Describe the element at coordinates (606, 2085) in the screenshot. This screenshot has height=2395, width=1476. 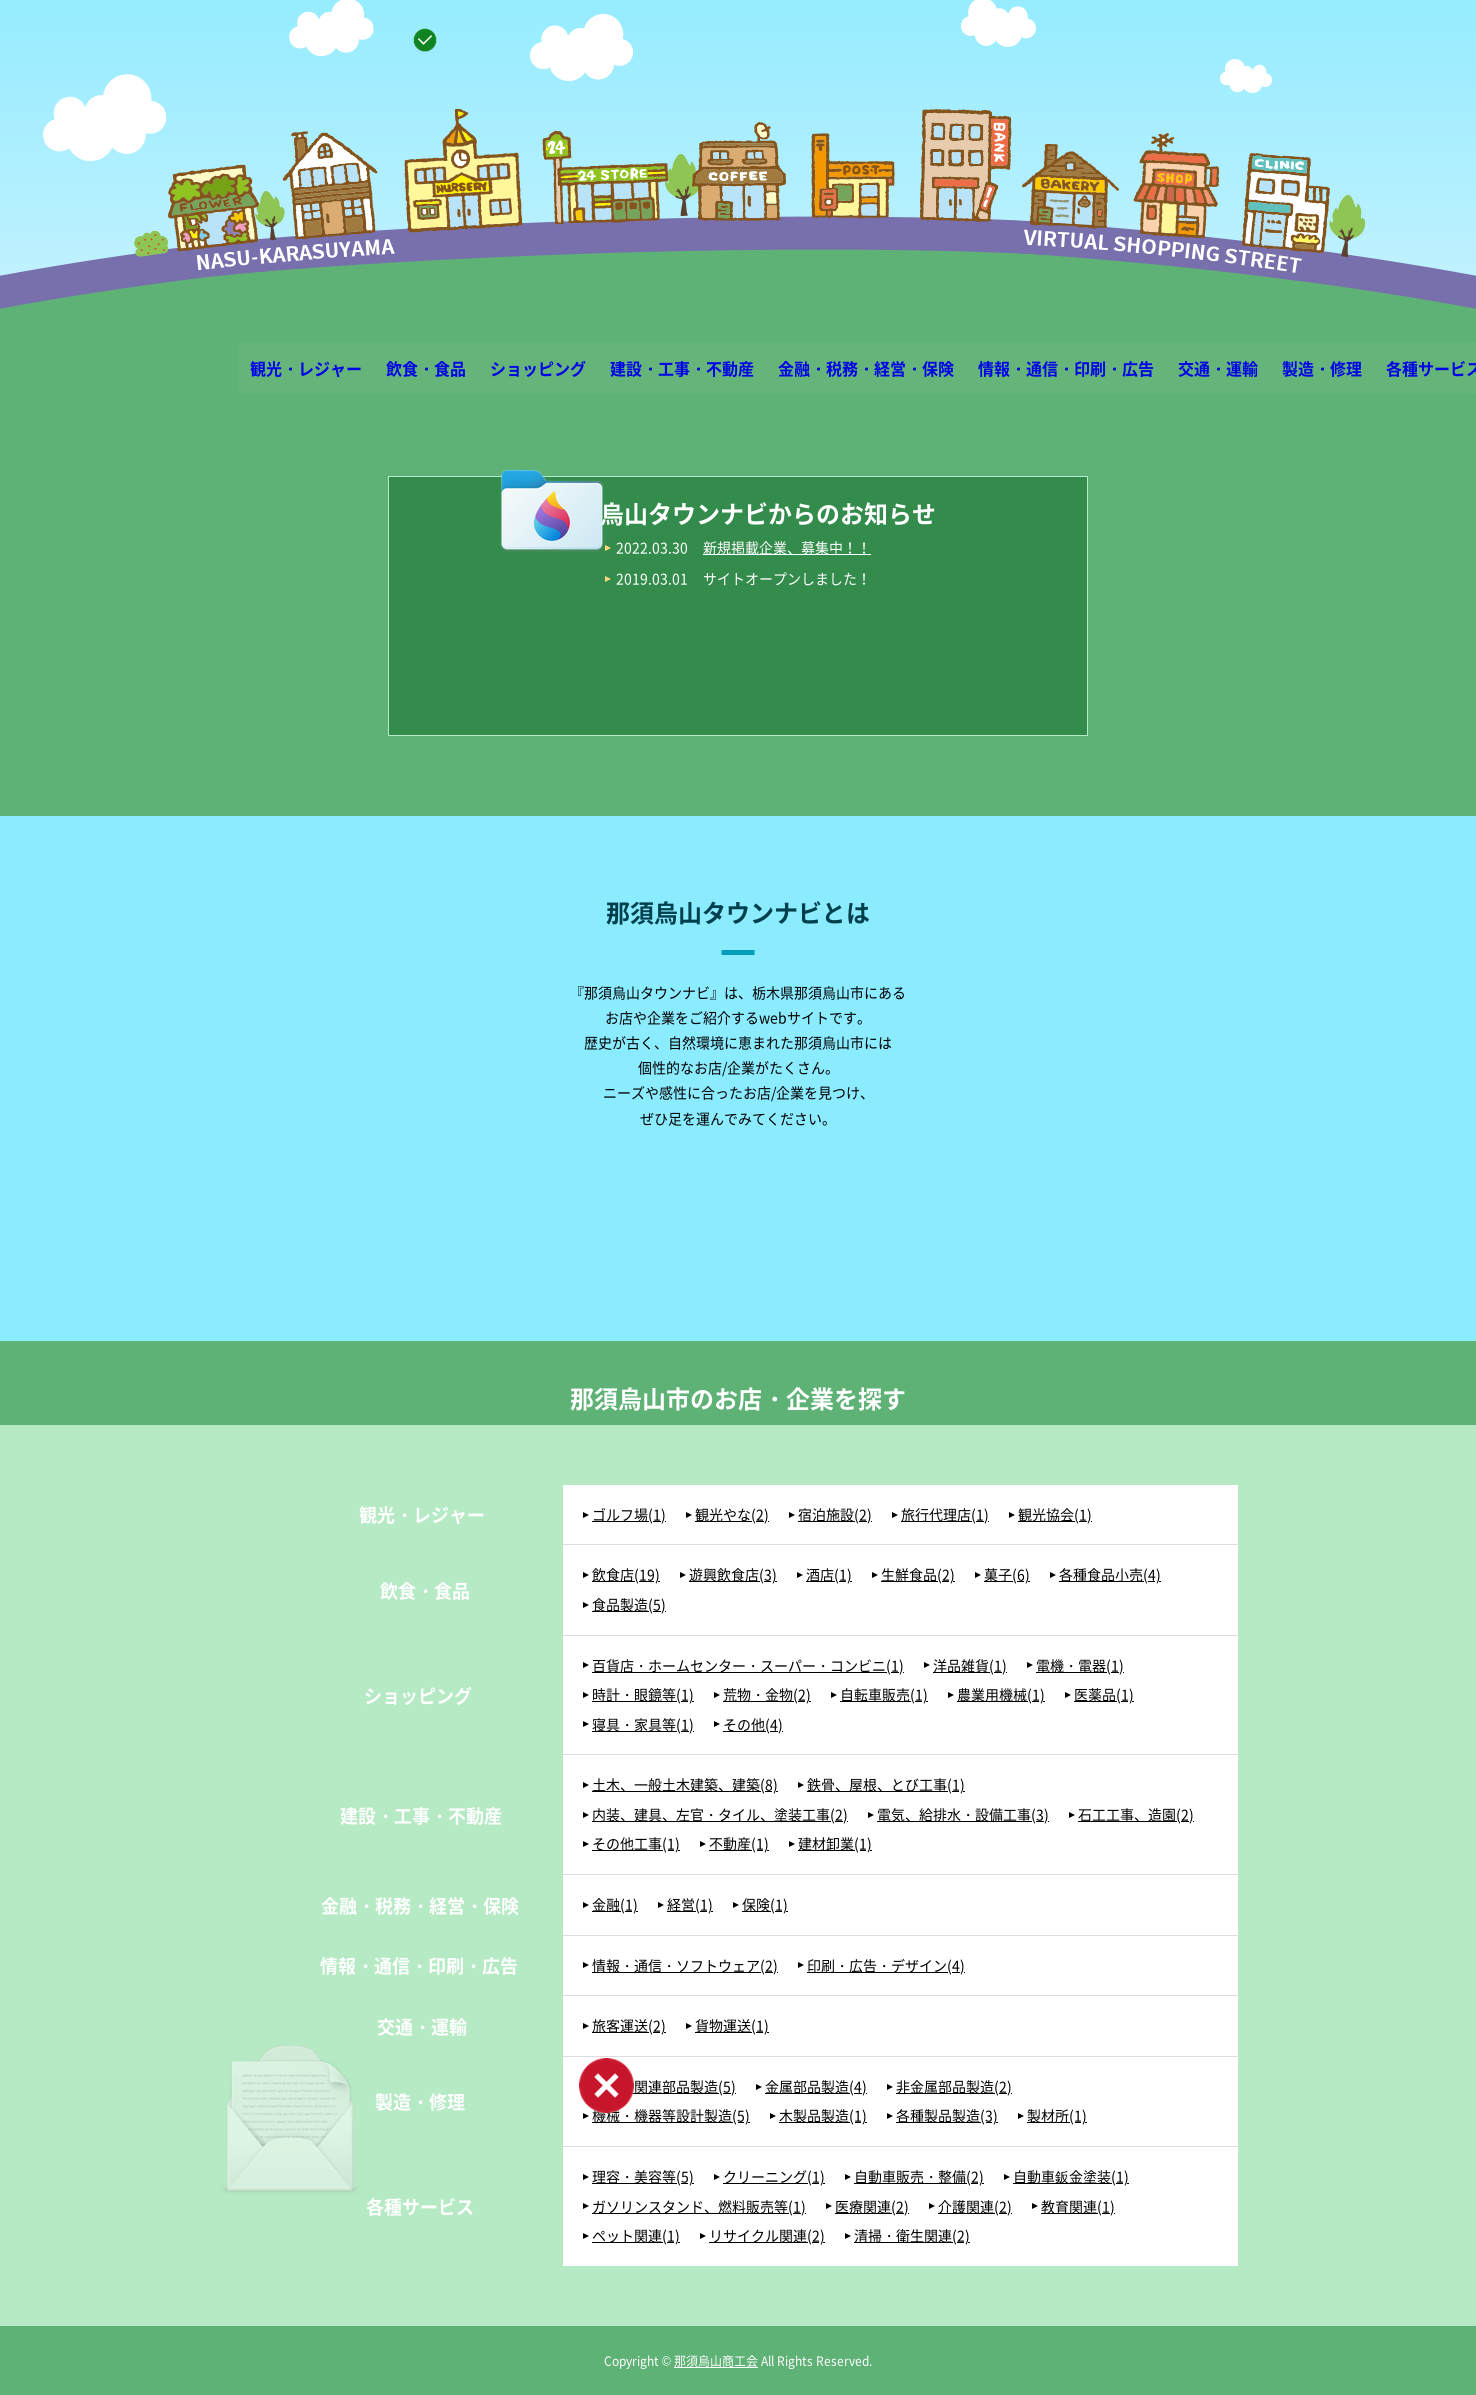
I see `close the current dialog or modal window` at that location.